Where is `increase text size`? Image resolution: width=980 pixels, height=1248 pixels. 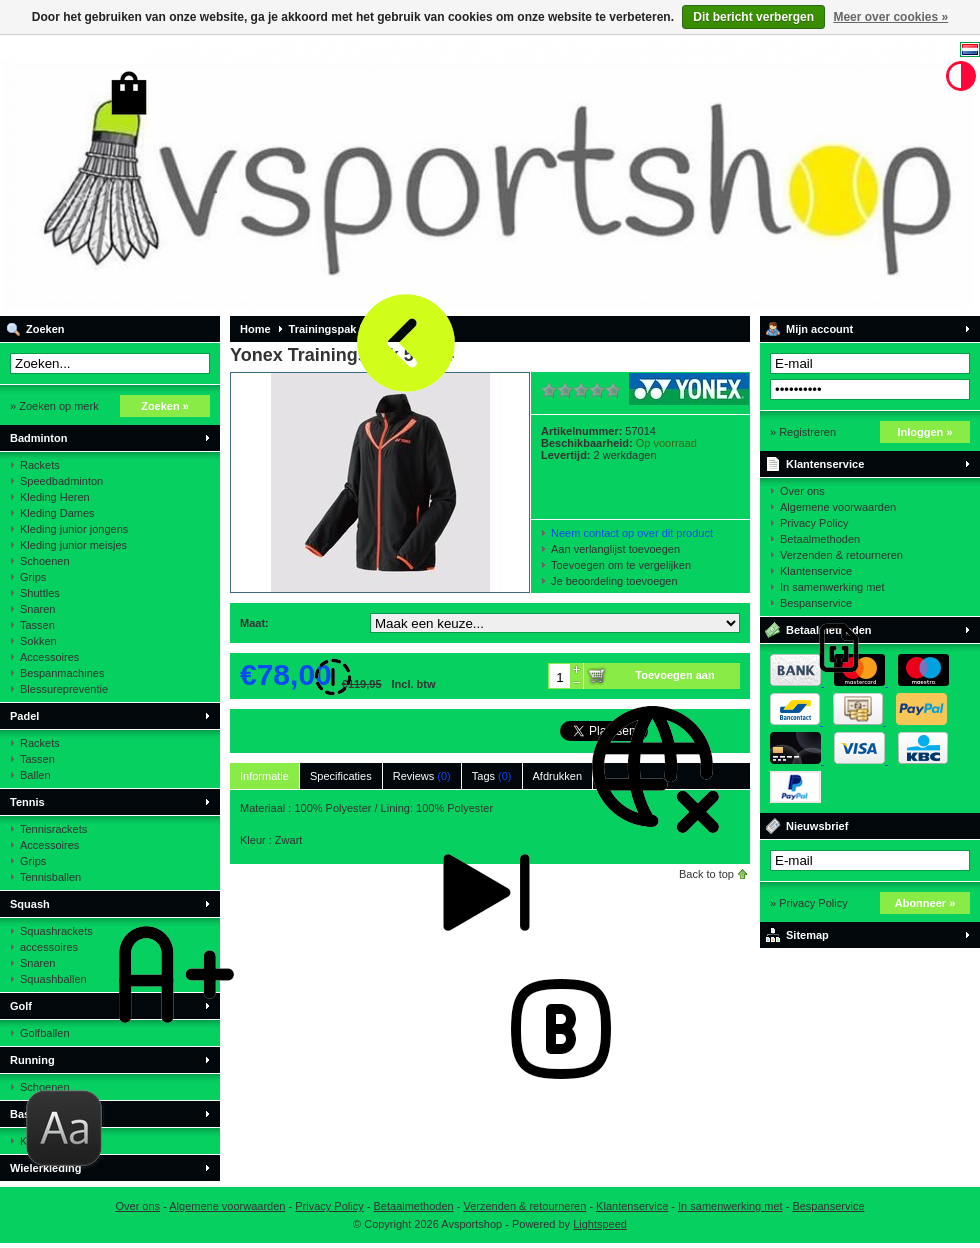 increase text size is located at coordinates (173, 974).